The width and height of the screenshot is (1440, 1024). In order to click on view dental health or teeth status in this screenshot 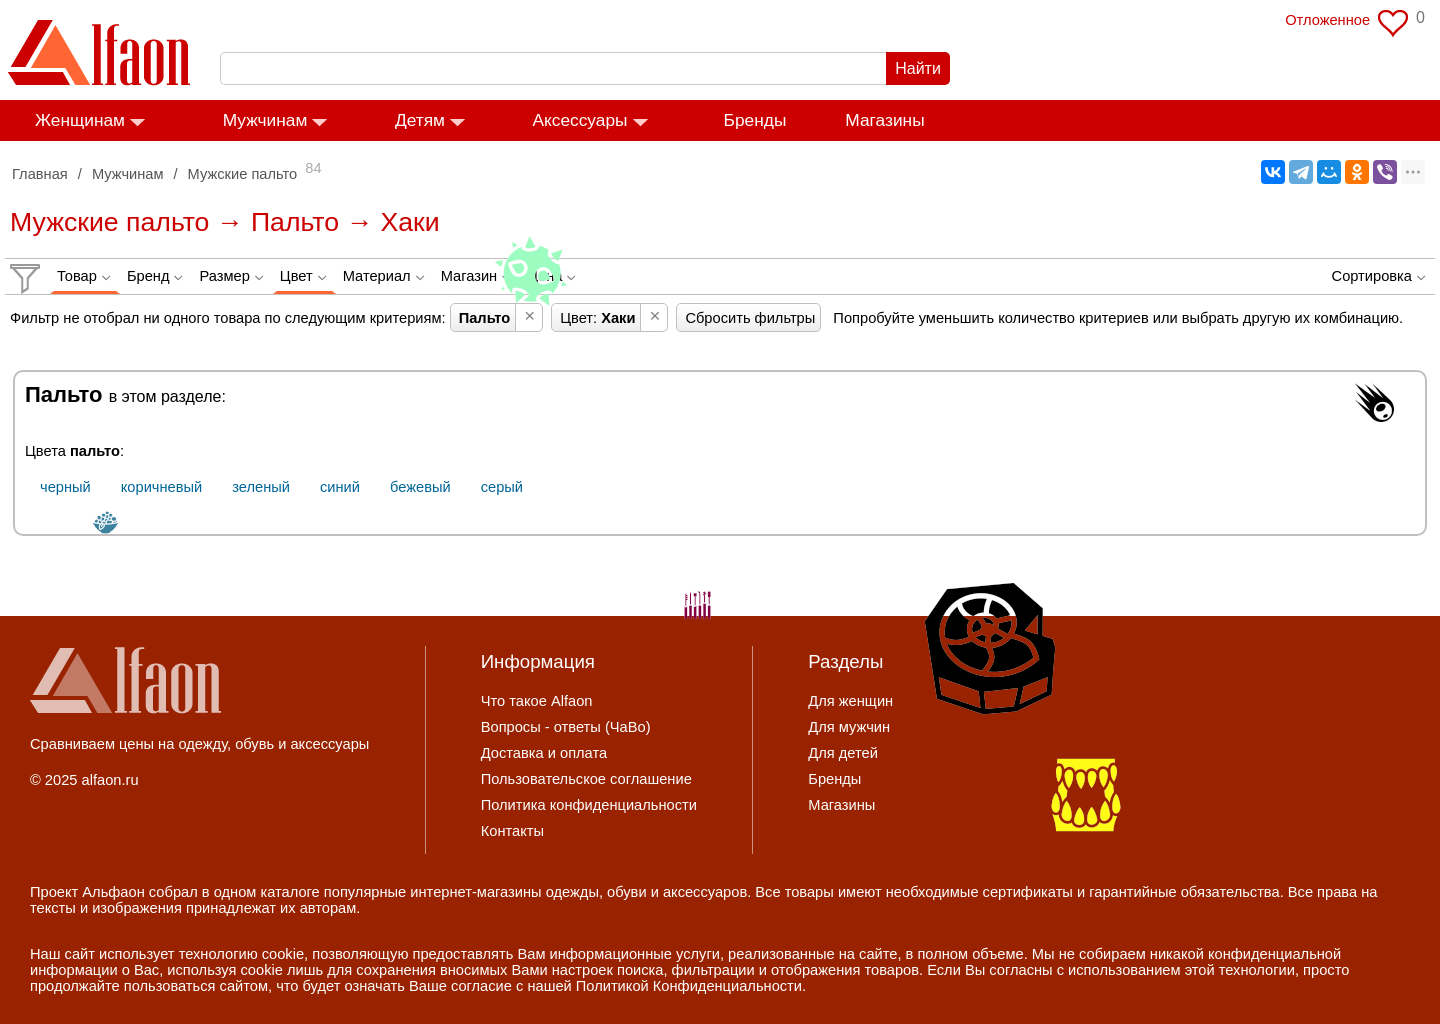, I will do `click(1086, 795)`.